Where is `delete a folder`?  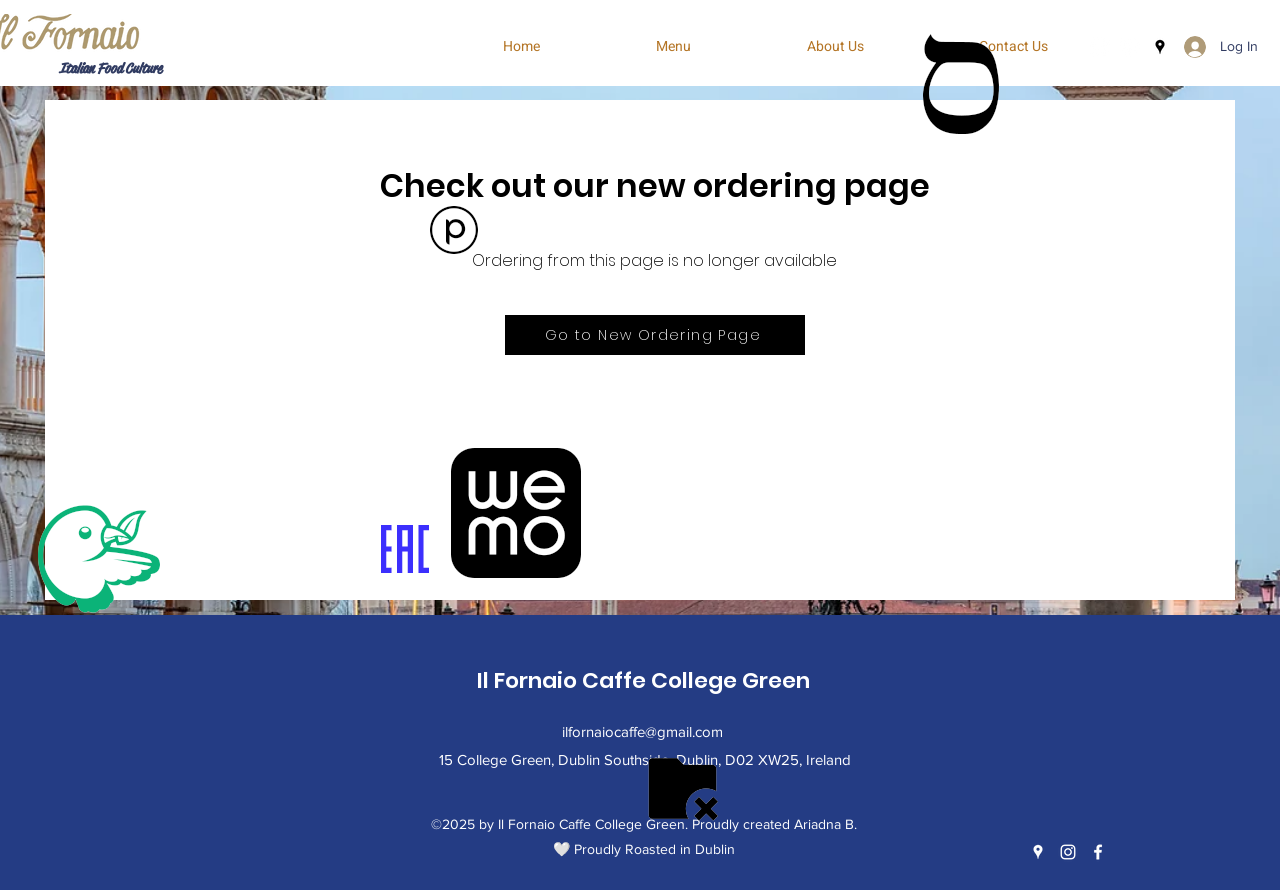
delete a folder is located at coordinates (682, 788).